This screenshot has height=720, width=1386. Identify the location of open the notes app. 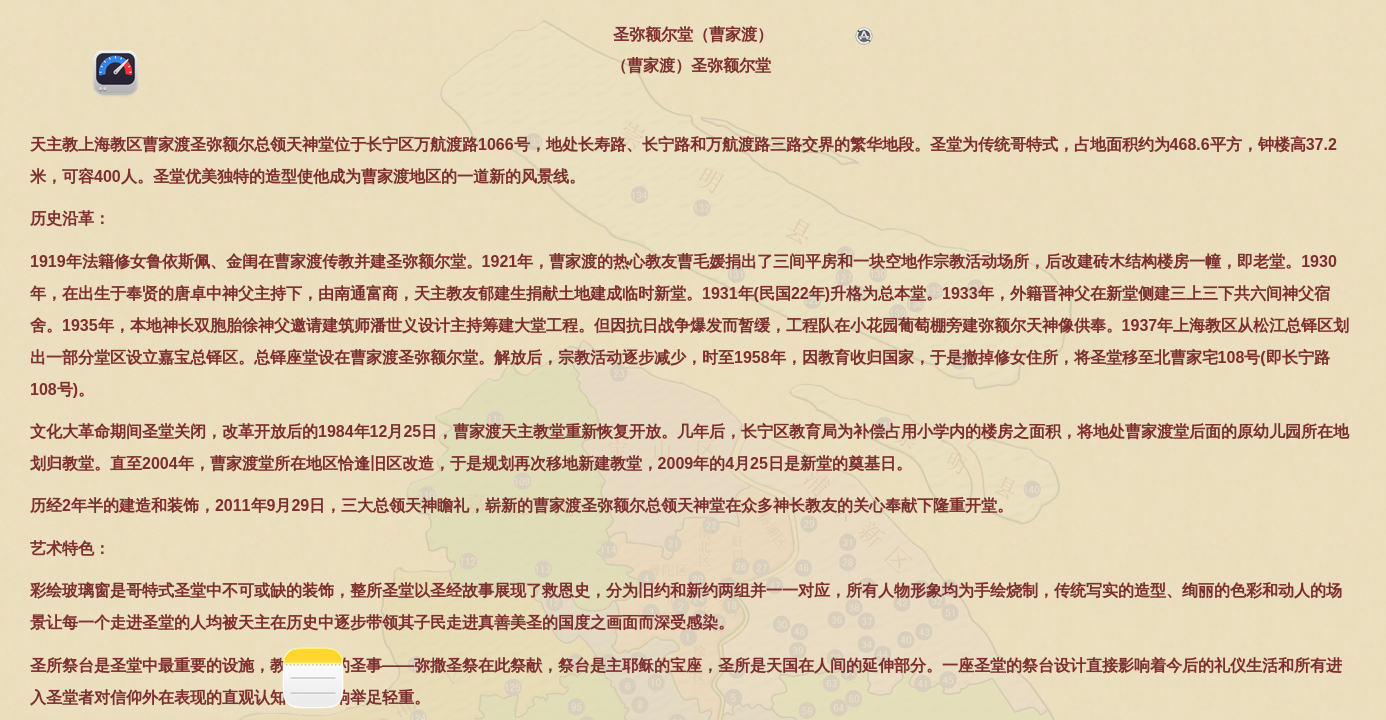
(313, 678).